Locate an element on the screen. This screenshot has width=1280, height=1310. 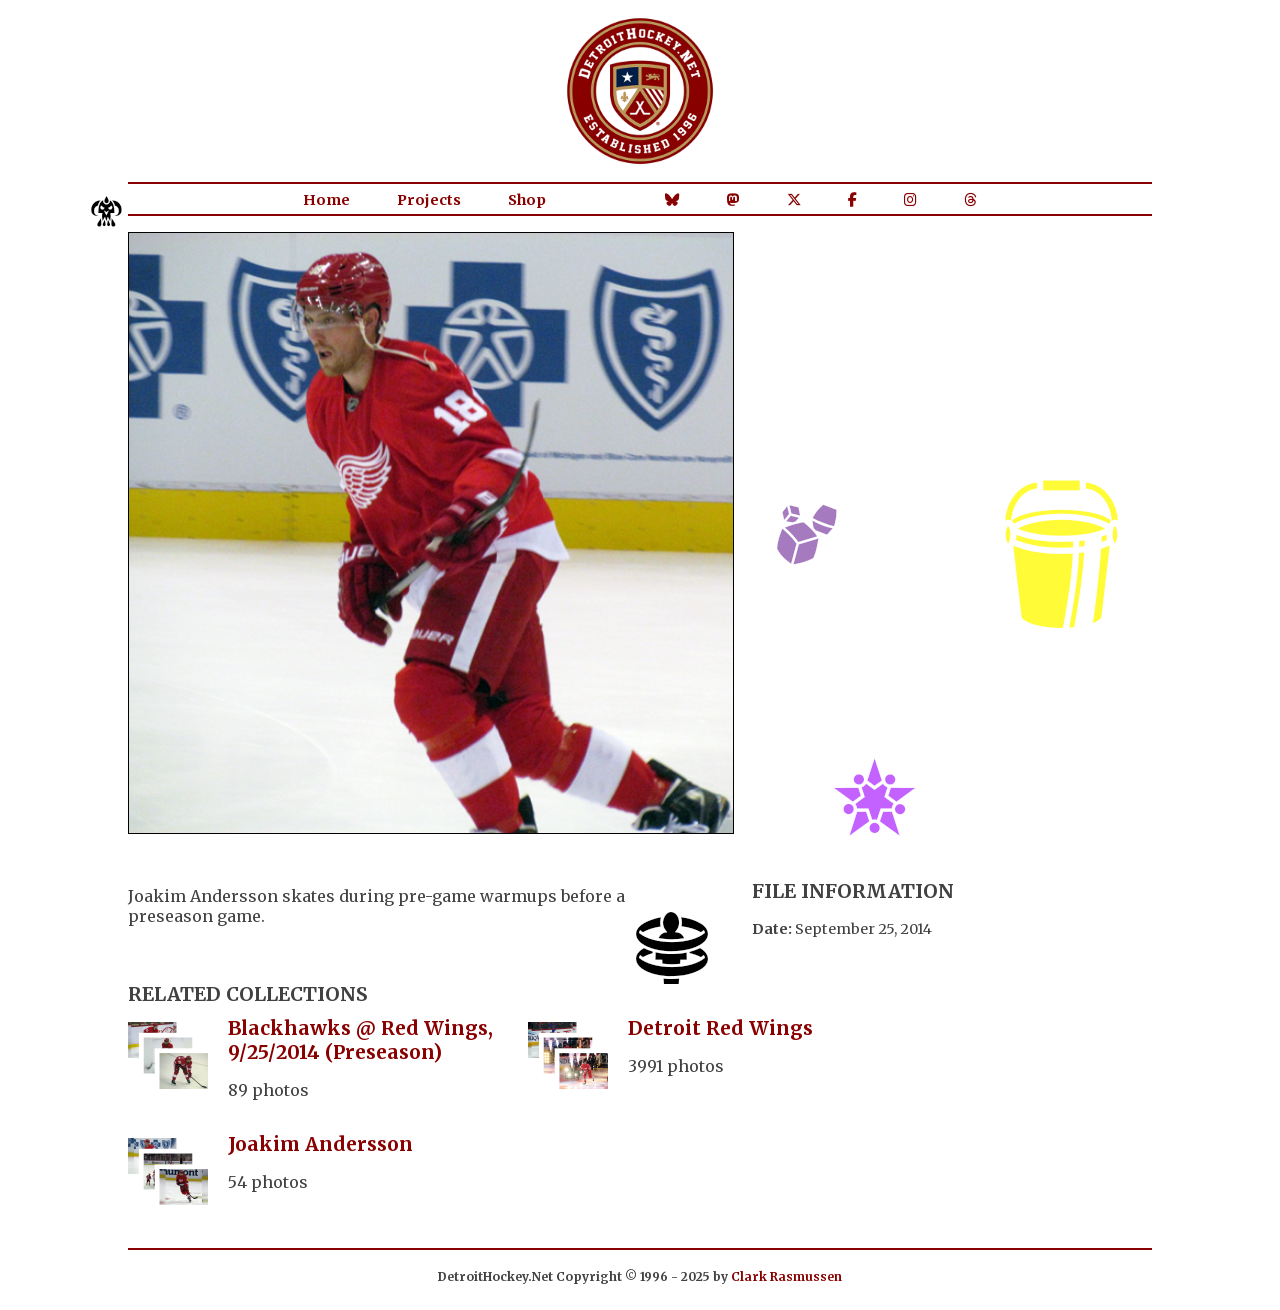
empty inventory slot or container is located at coordinates (1061, 549).